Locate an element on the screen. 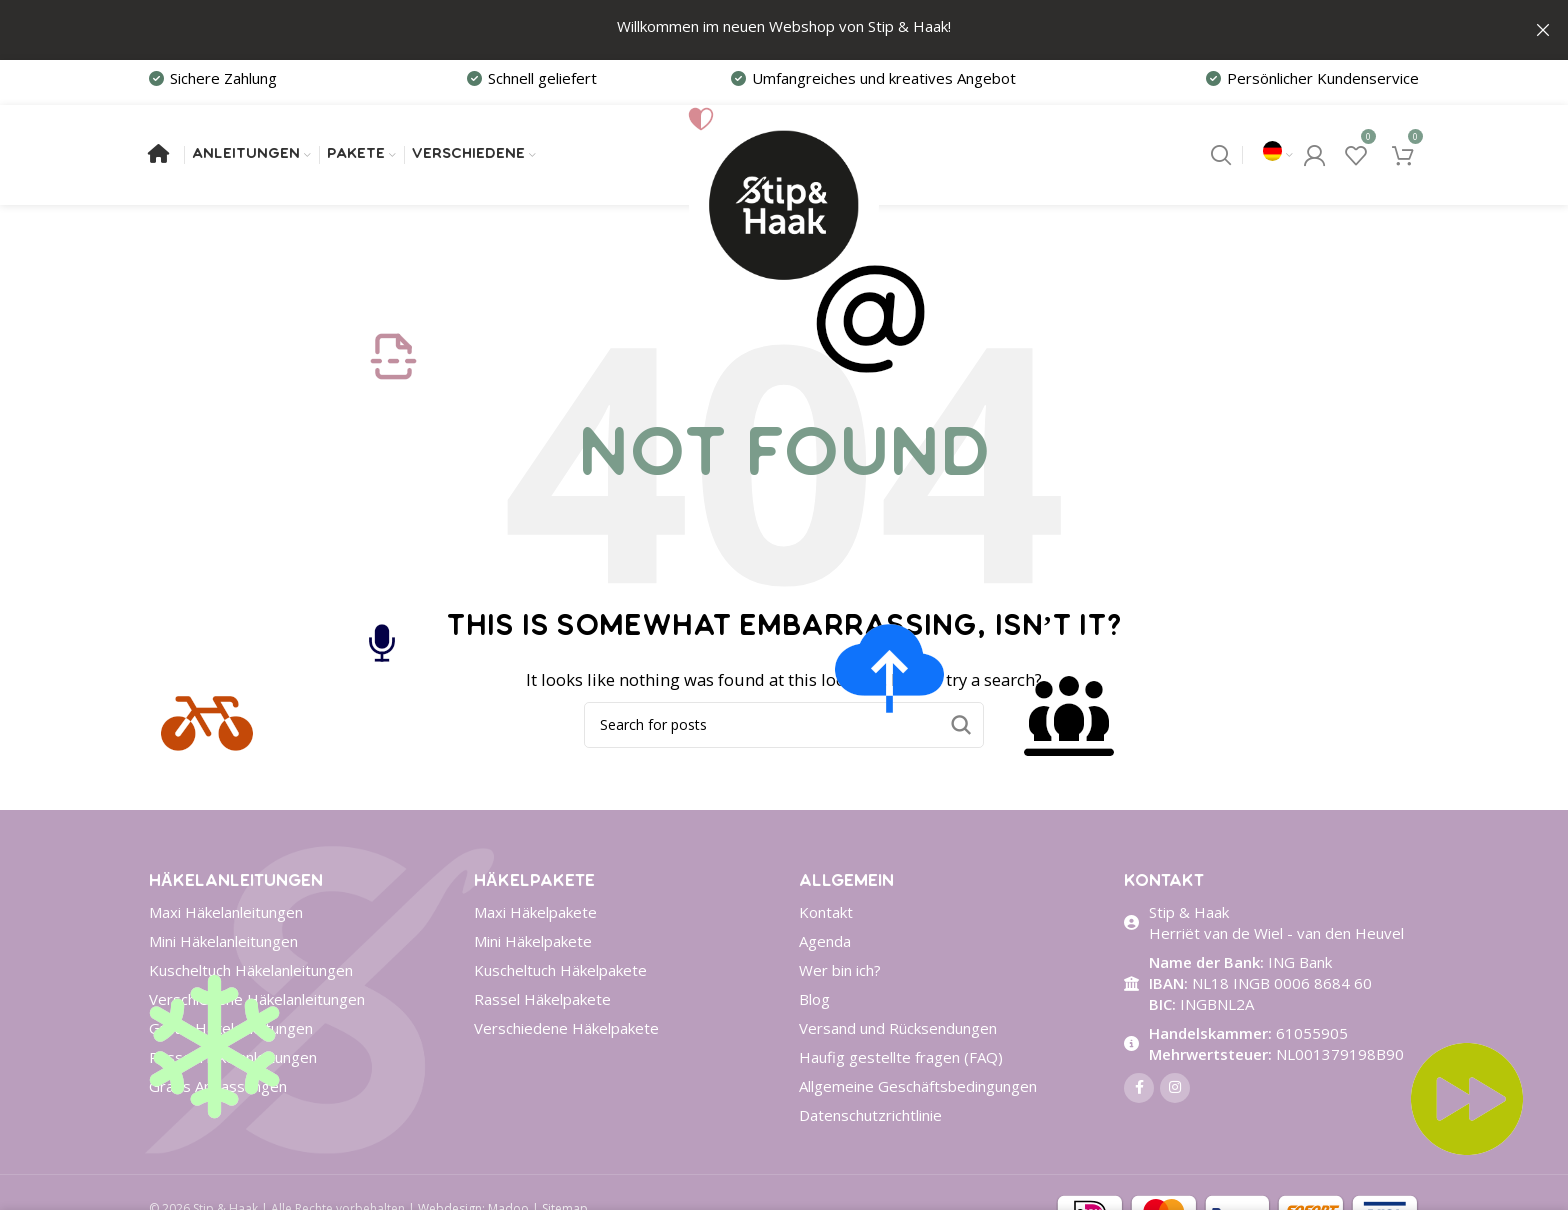 This screenshot has height=1210, width=1568. upload a file to the cloud is located at coordinates (889, 668).